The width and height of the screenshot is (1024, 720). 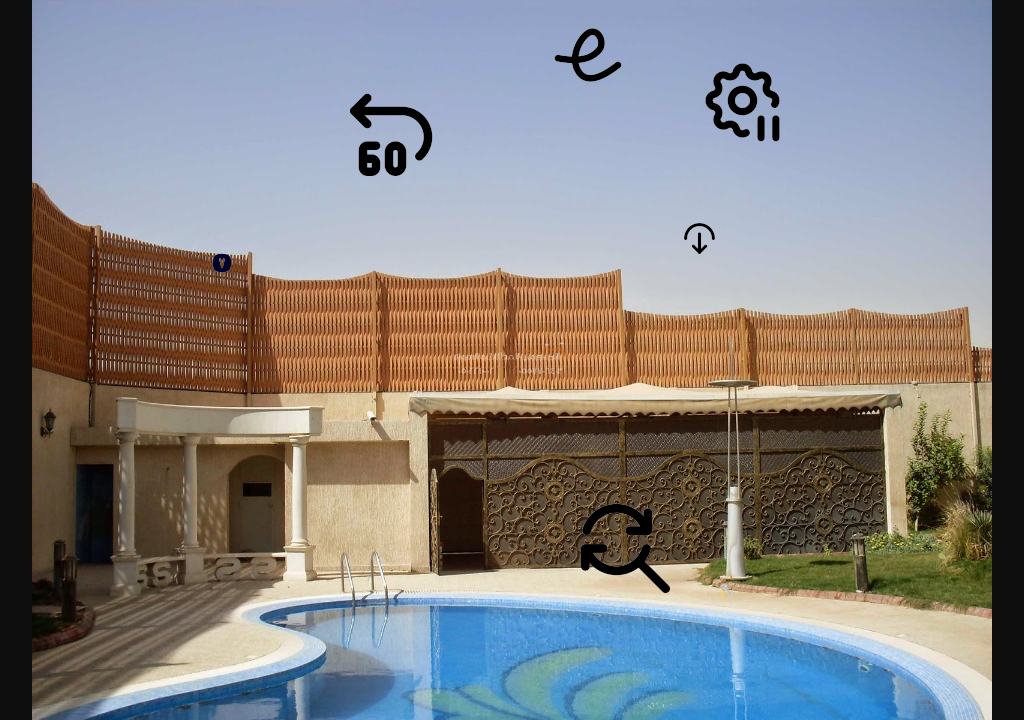 I want to click on access security credentials or passwords, so click(x=725, y=591).